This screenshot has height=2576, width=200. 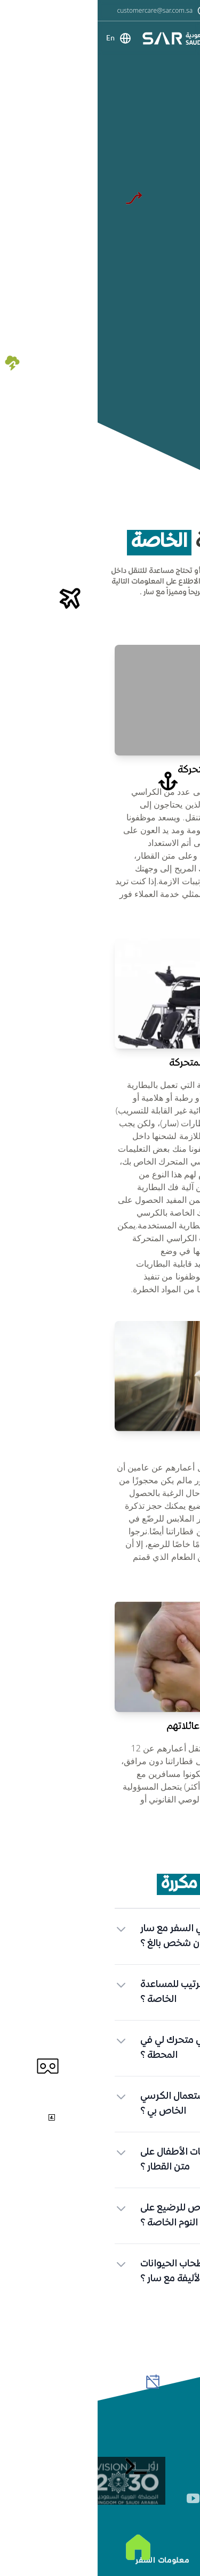 What do you see at coordinates (134, 198) in the screenshot?
I see `indicates upward trend or growth` at bounding box center [134, 198].